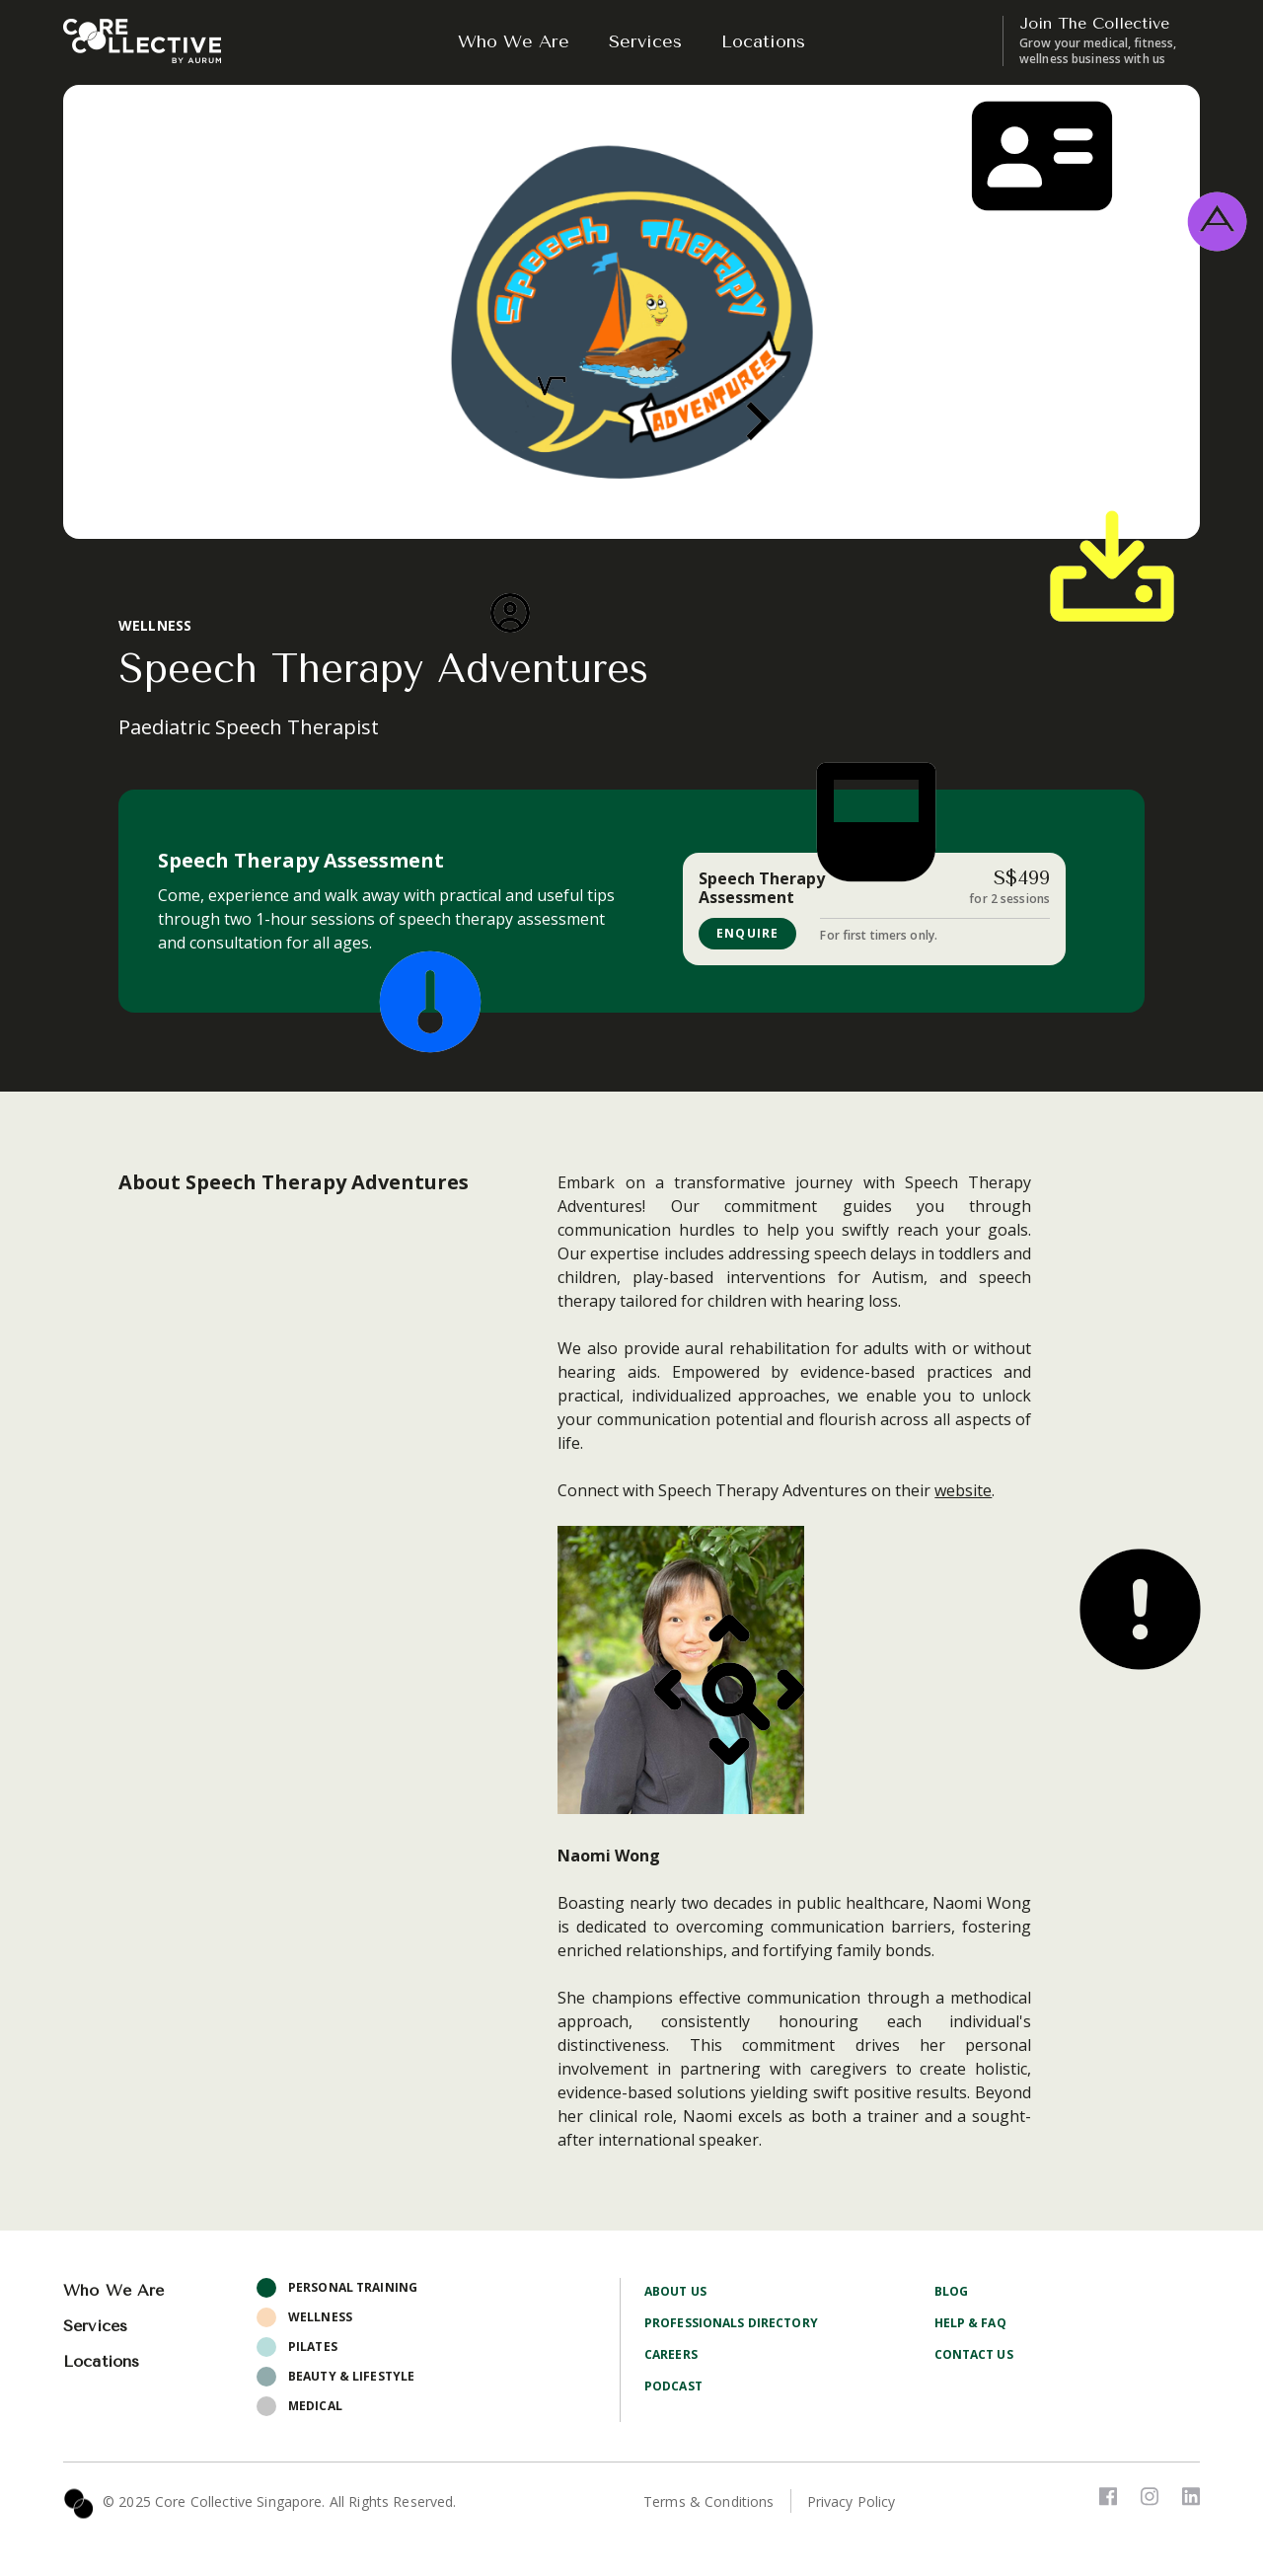  I want to click on view your profile, so click(510, 613).